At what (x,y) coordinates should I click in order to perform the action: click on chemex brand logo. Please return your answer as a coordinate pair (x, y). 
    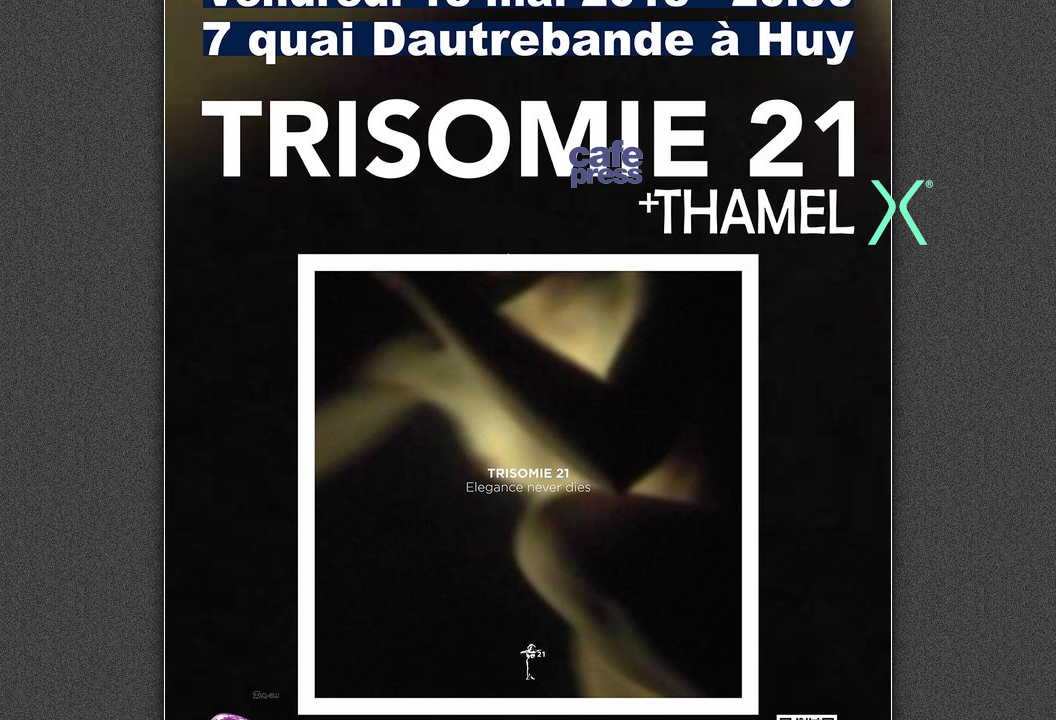
    Looking at the image, I should click on (900, 212).